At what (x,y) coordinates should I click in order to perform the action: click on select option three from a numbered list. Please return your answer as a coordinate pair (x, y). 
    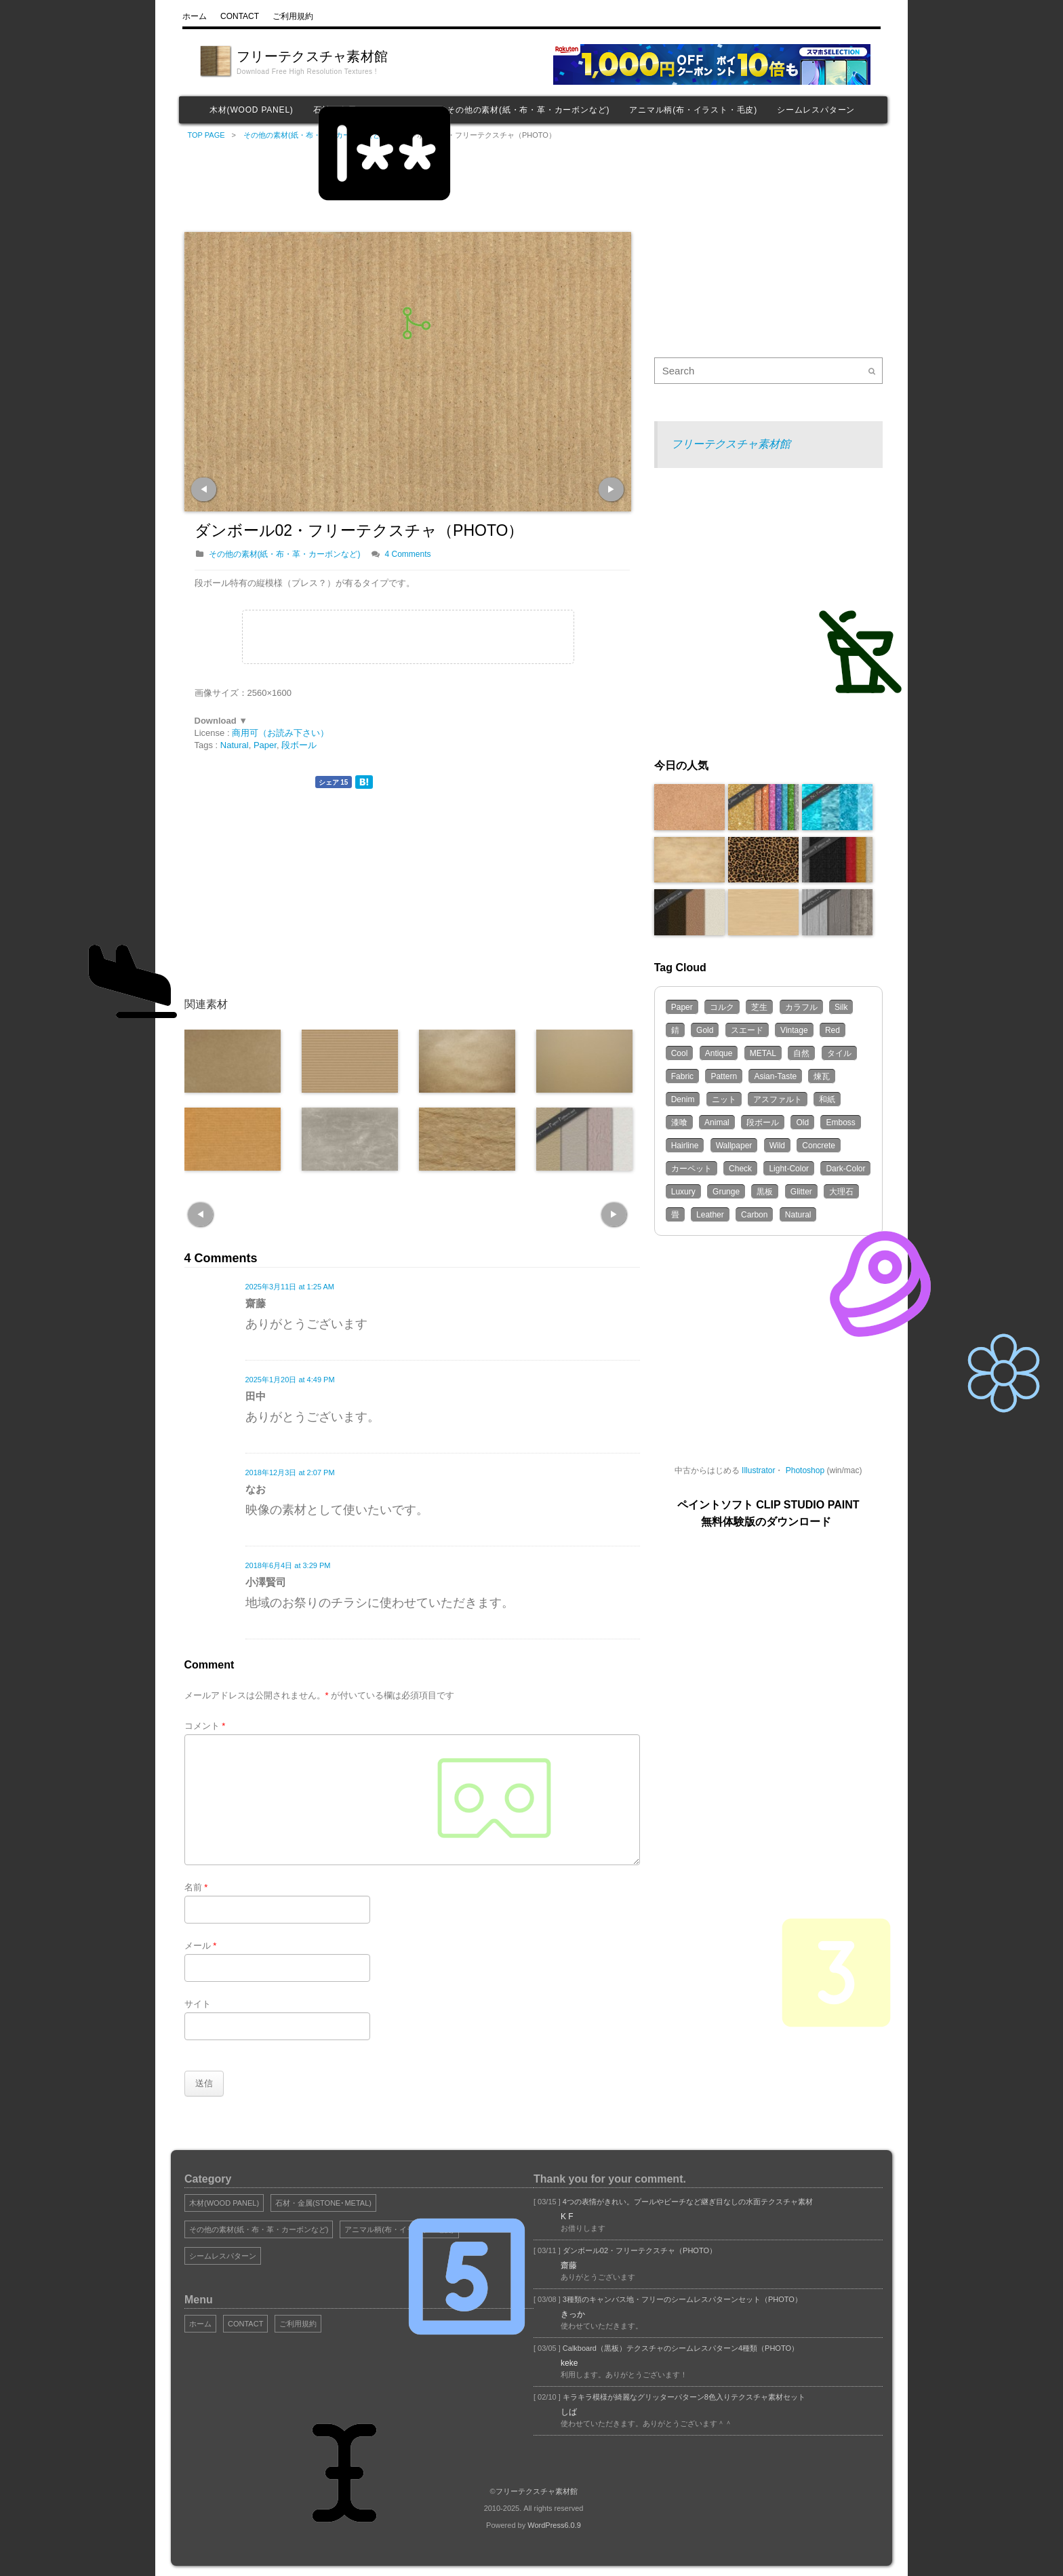
    Looking at the image, I should click on (836, 1972).